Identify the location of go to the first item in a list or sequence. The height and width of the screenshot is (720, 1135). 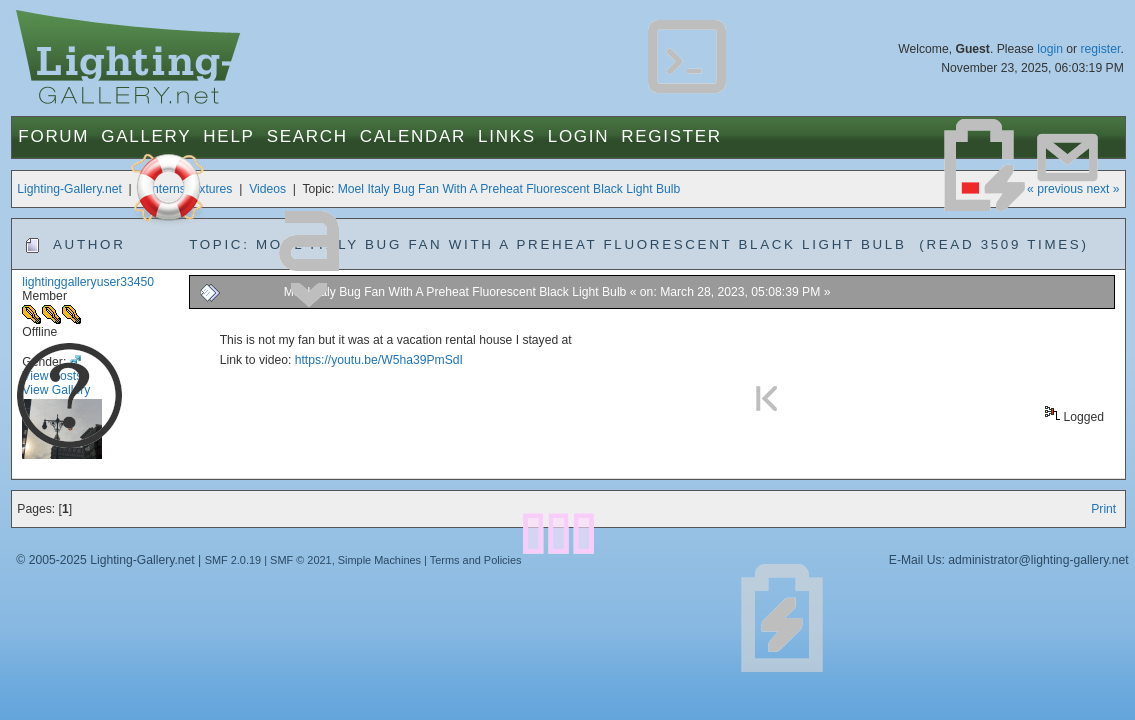
(766, 398).